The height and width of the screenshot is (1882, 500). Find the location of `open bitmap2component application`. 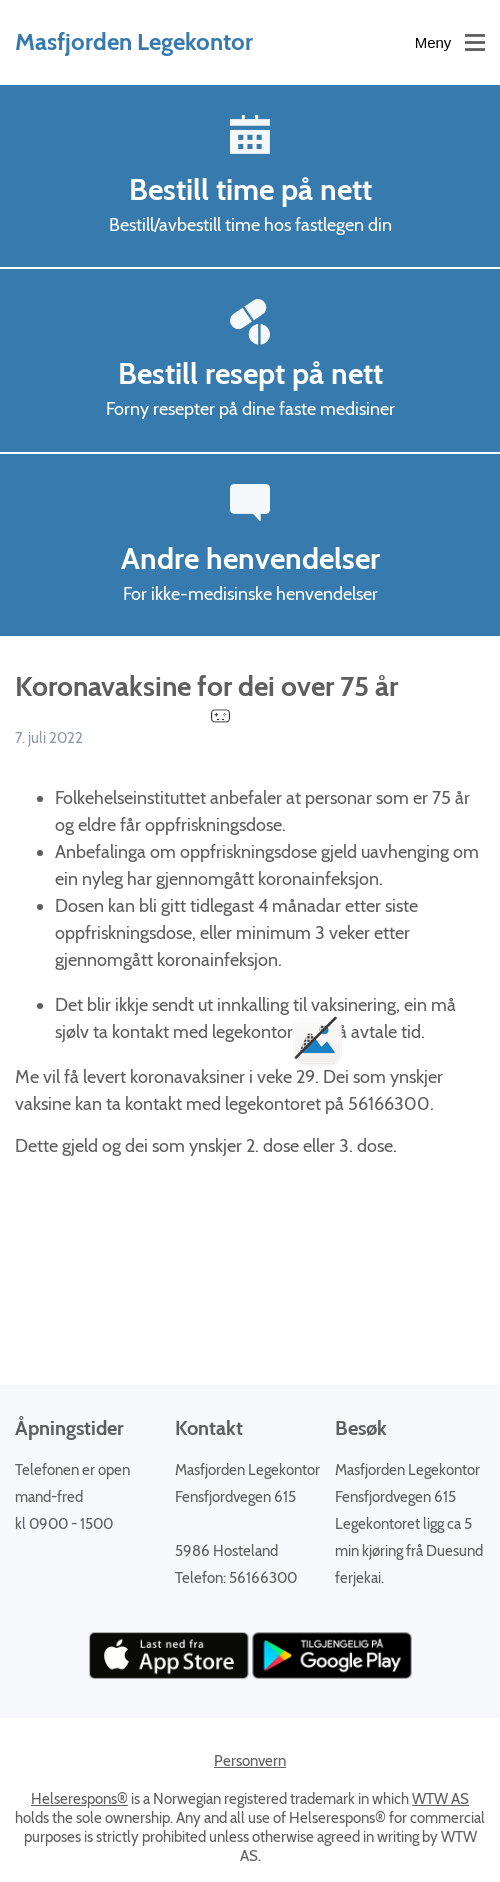

open bitmap2component application is located at coordinates (317, 1039).